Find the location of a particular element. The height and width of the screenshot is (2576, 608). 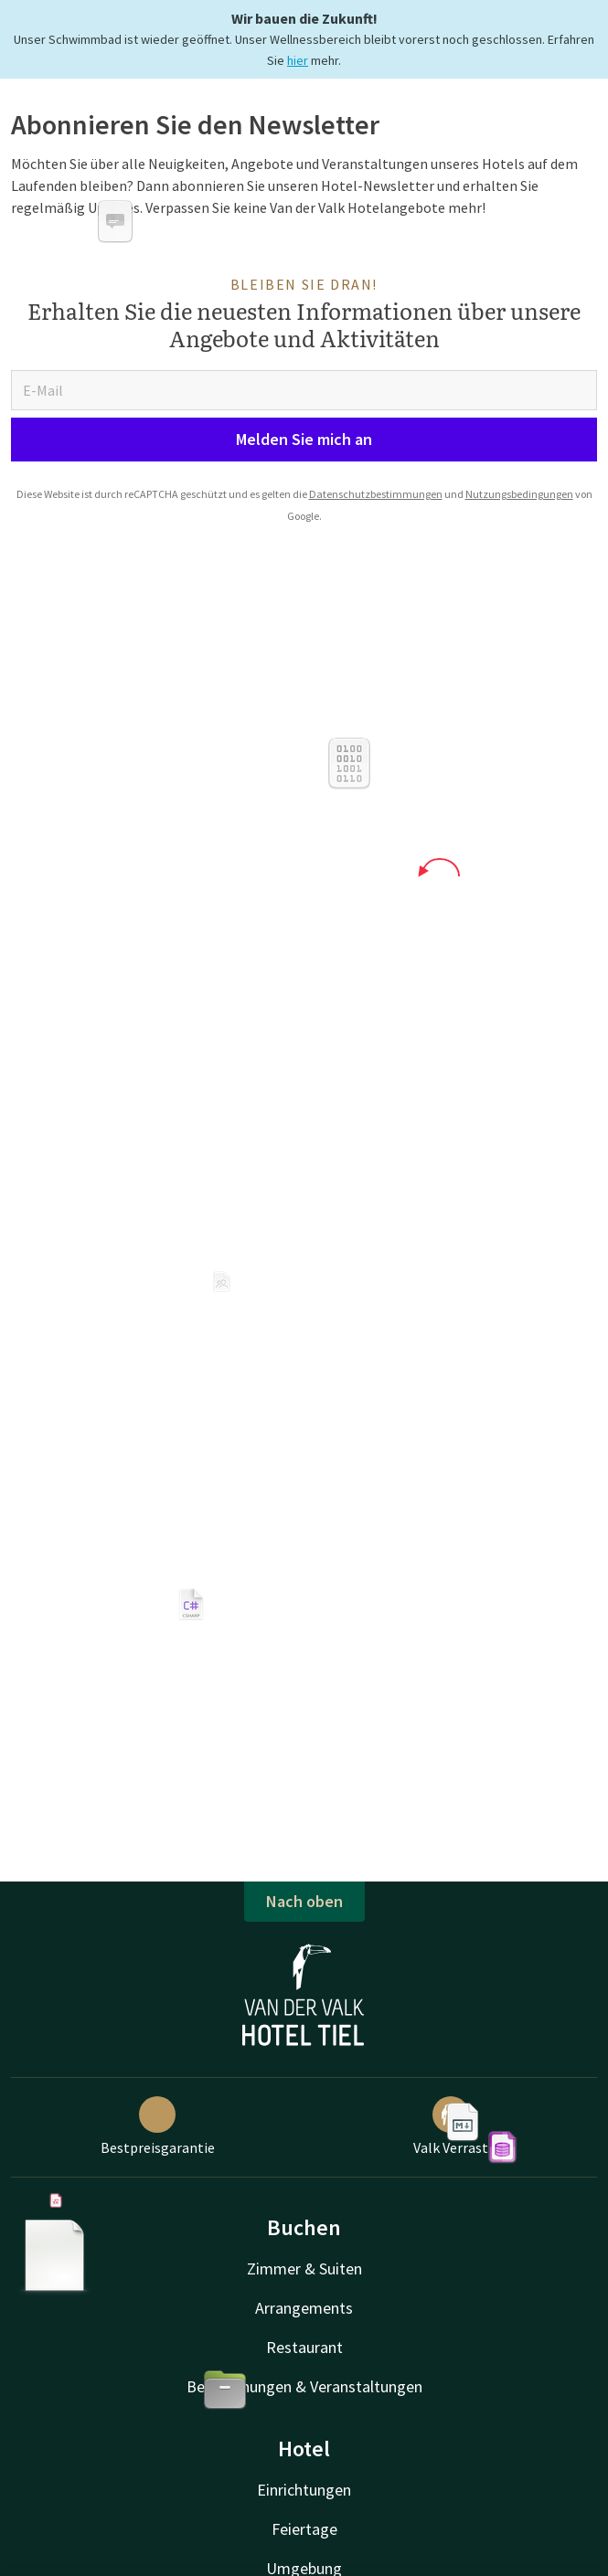

libreoffice base database file is located at coordinates (502, 2147).